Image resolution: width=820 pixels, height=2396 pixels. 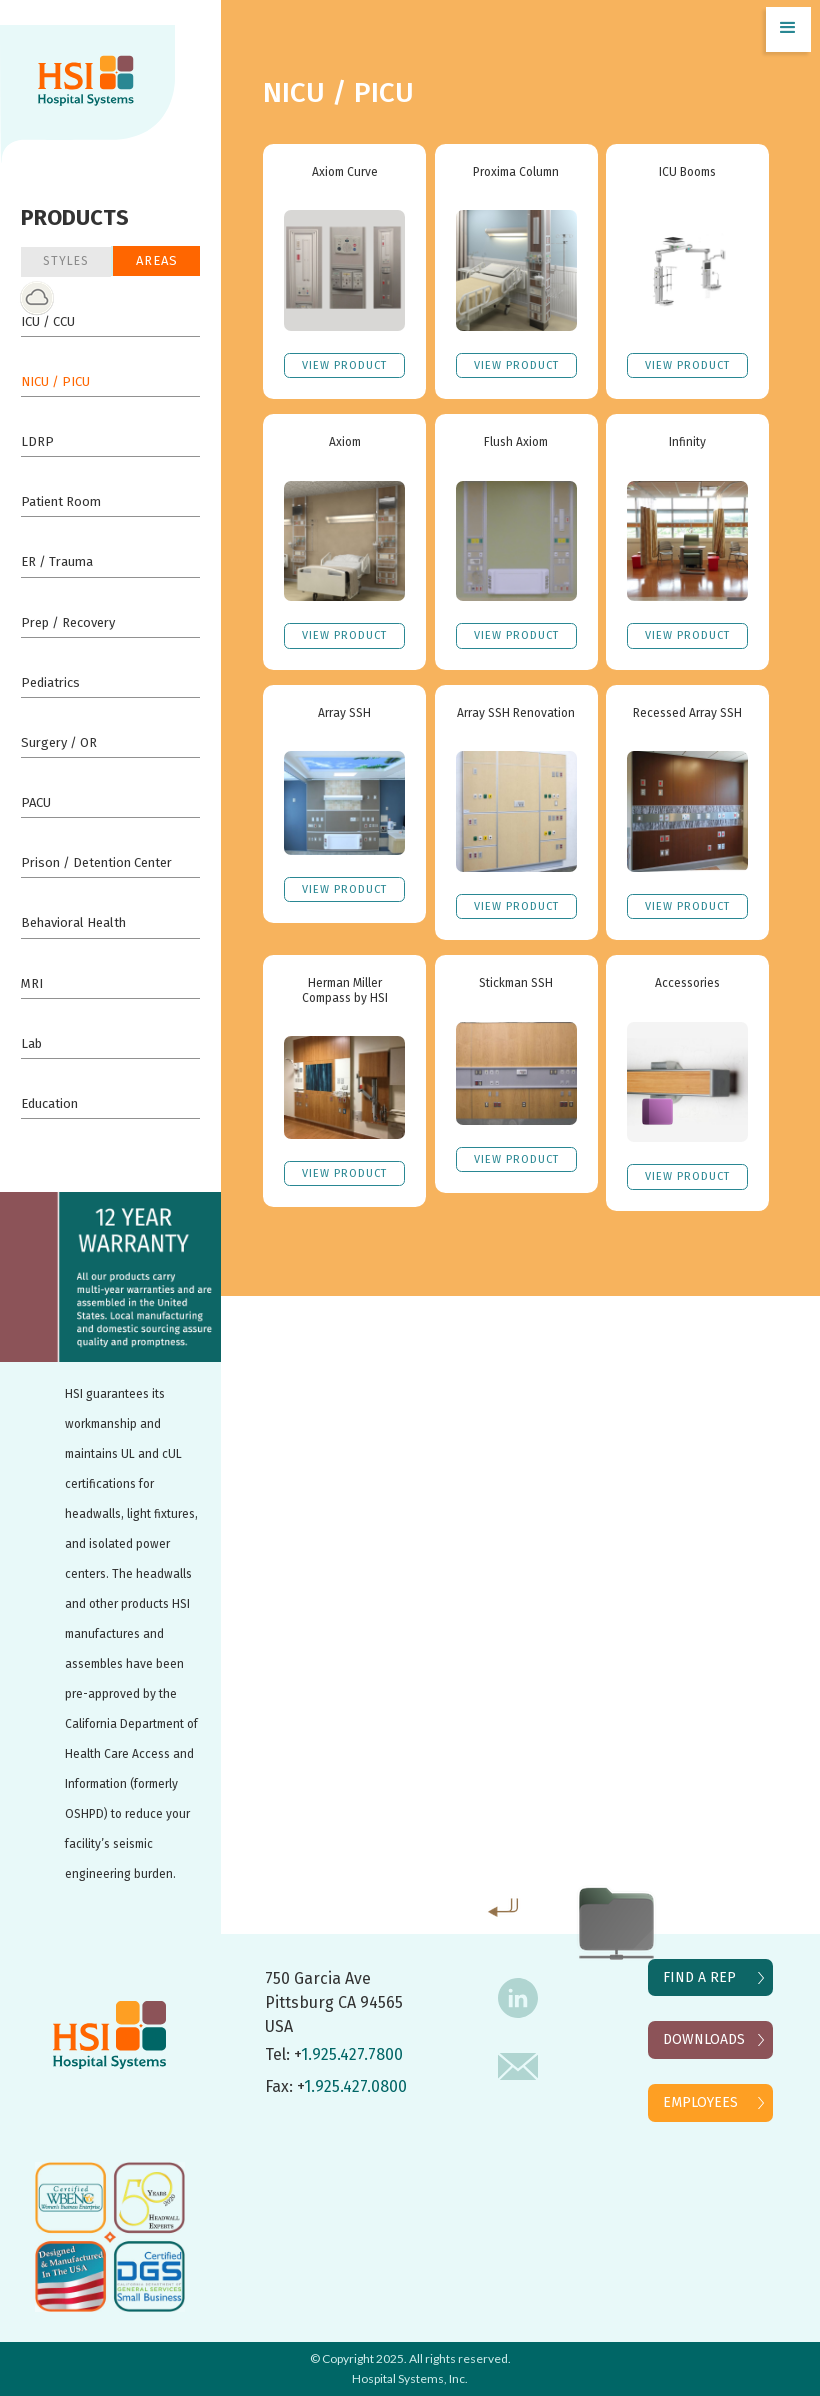 What do you see at coordinates (616, 1922) in the screenshot?
I see `access a remote or network folder` at bounding box center [616, 1922].